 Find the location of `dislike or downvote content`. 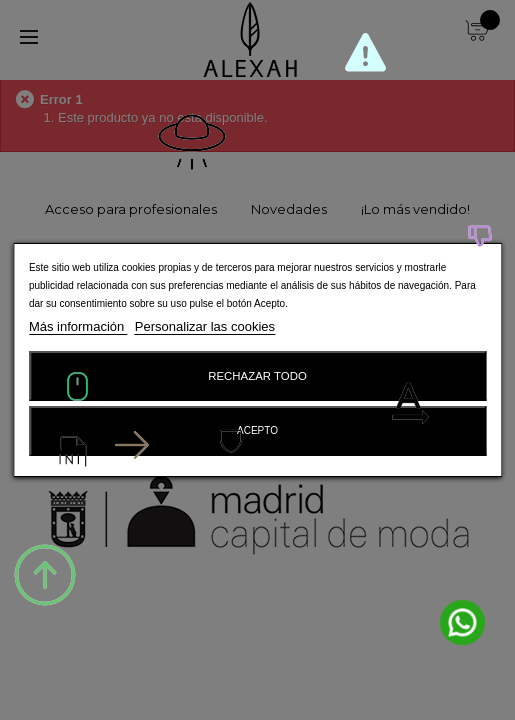

dislike or downvote content is located at coordinates (480, 235).